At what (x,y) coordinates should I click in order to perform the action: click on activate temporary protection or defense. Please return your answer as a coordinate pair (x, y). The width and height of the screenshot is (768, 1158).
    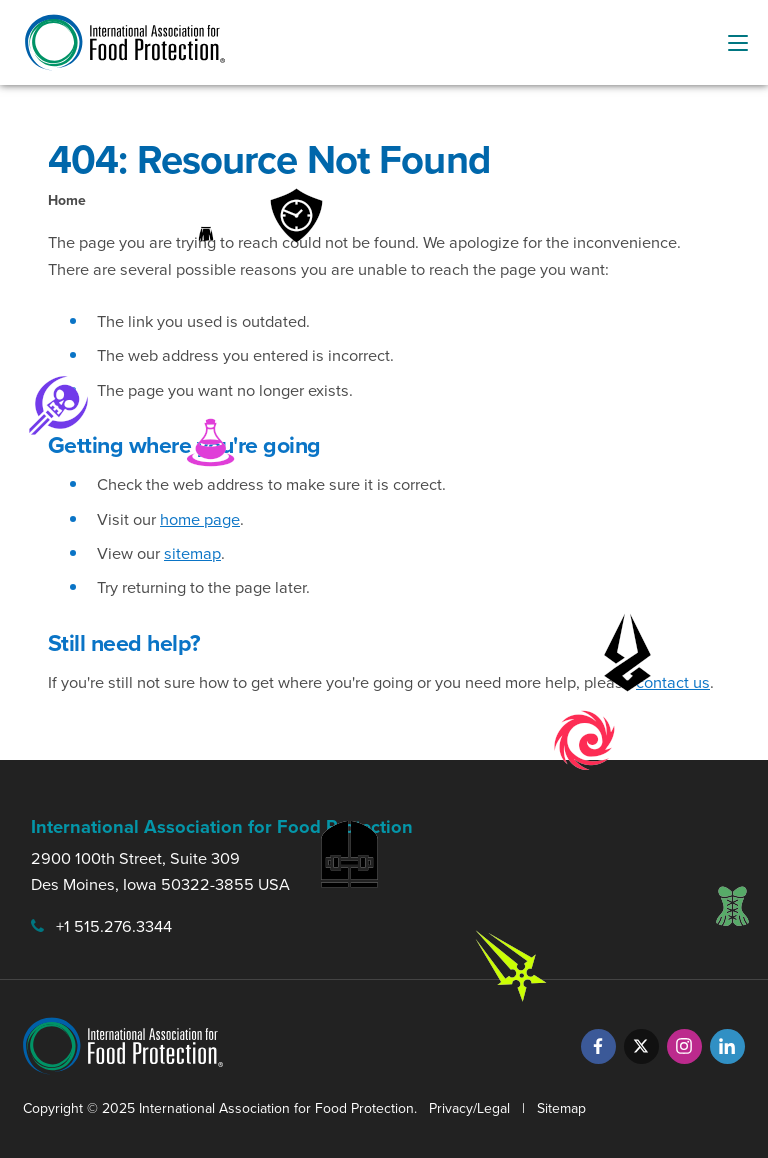
    Looking at the image, I should click on (296, 215).